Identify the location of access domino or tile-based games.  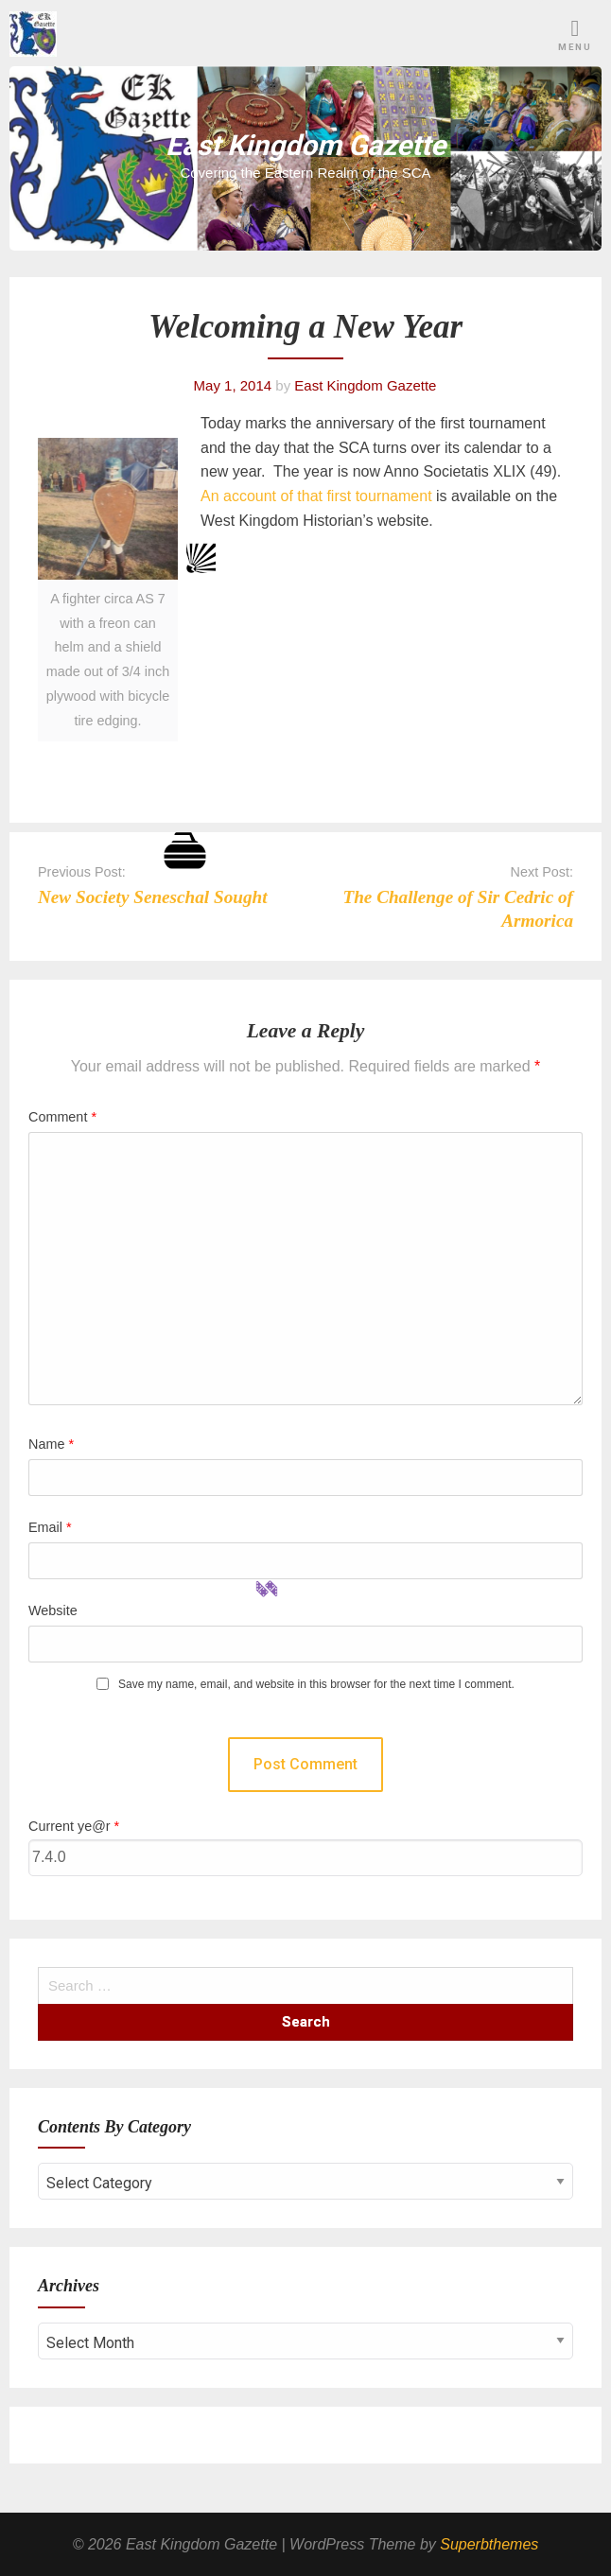
(267, 1589).